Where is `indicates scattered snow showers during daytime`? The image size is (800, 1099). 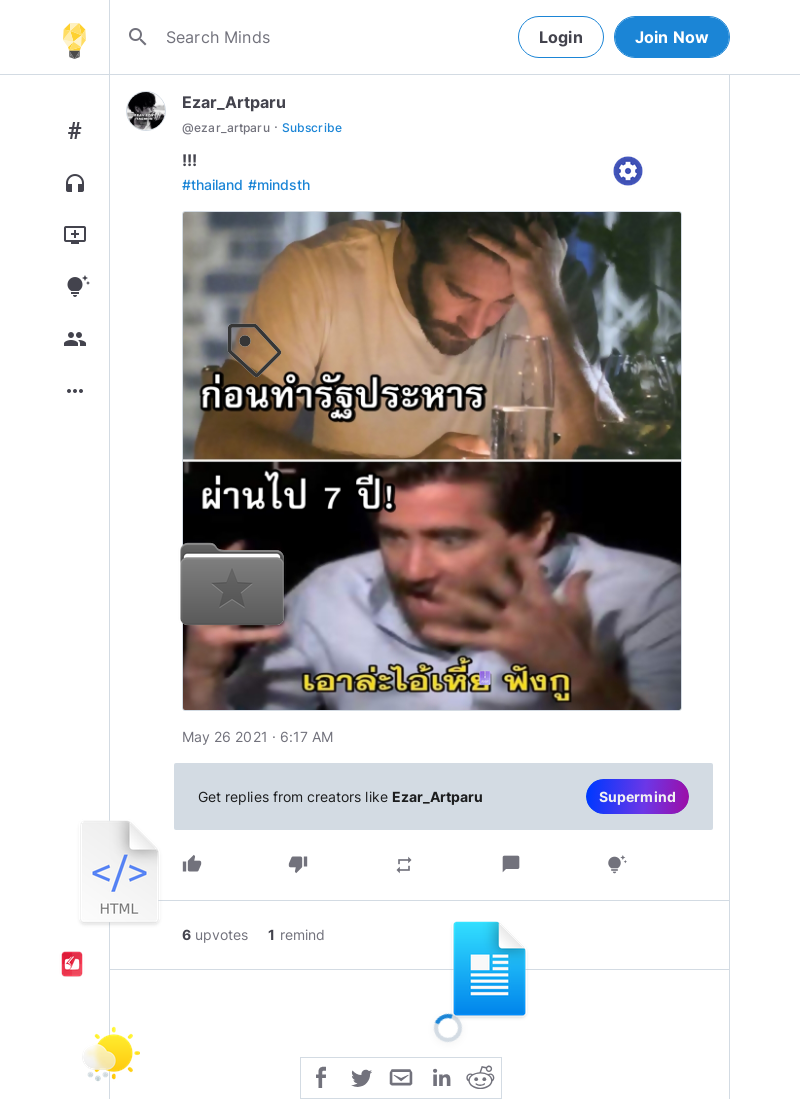
indicates scattered snow showers during daytime is located at coordinates (111, 1054).